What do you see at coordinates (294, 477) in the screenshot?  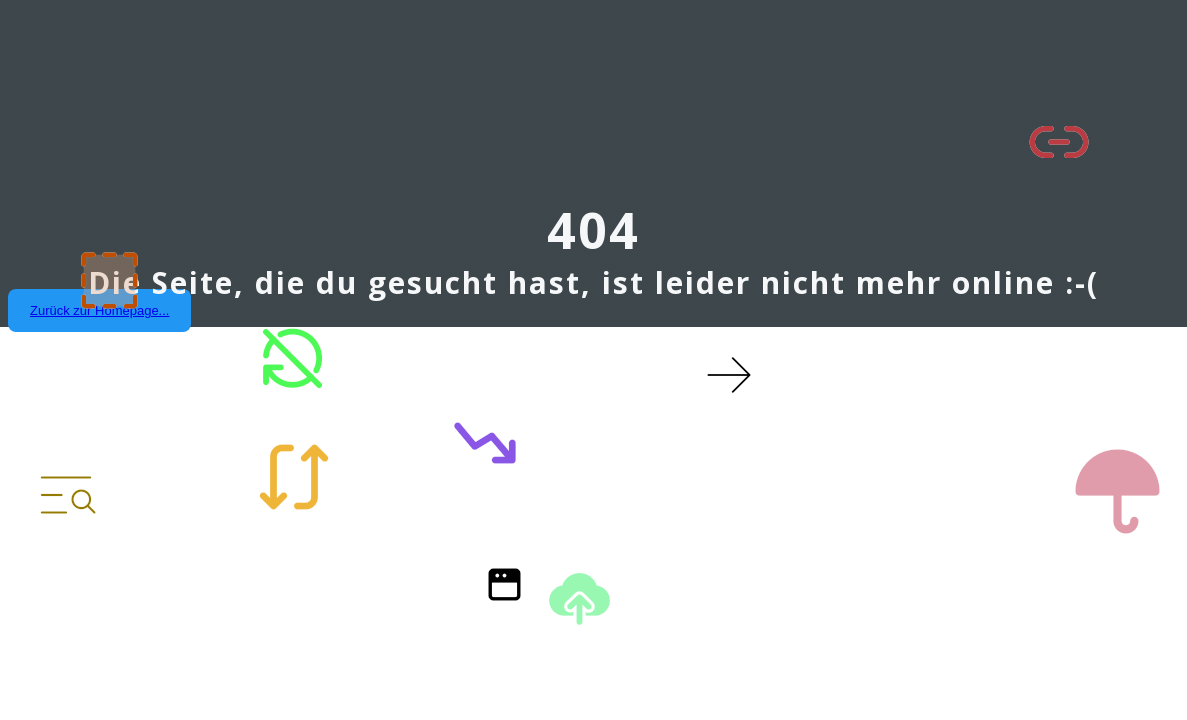 I see `flip or mirror content horizontally` at bounding box center [294, 477].